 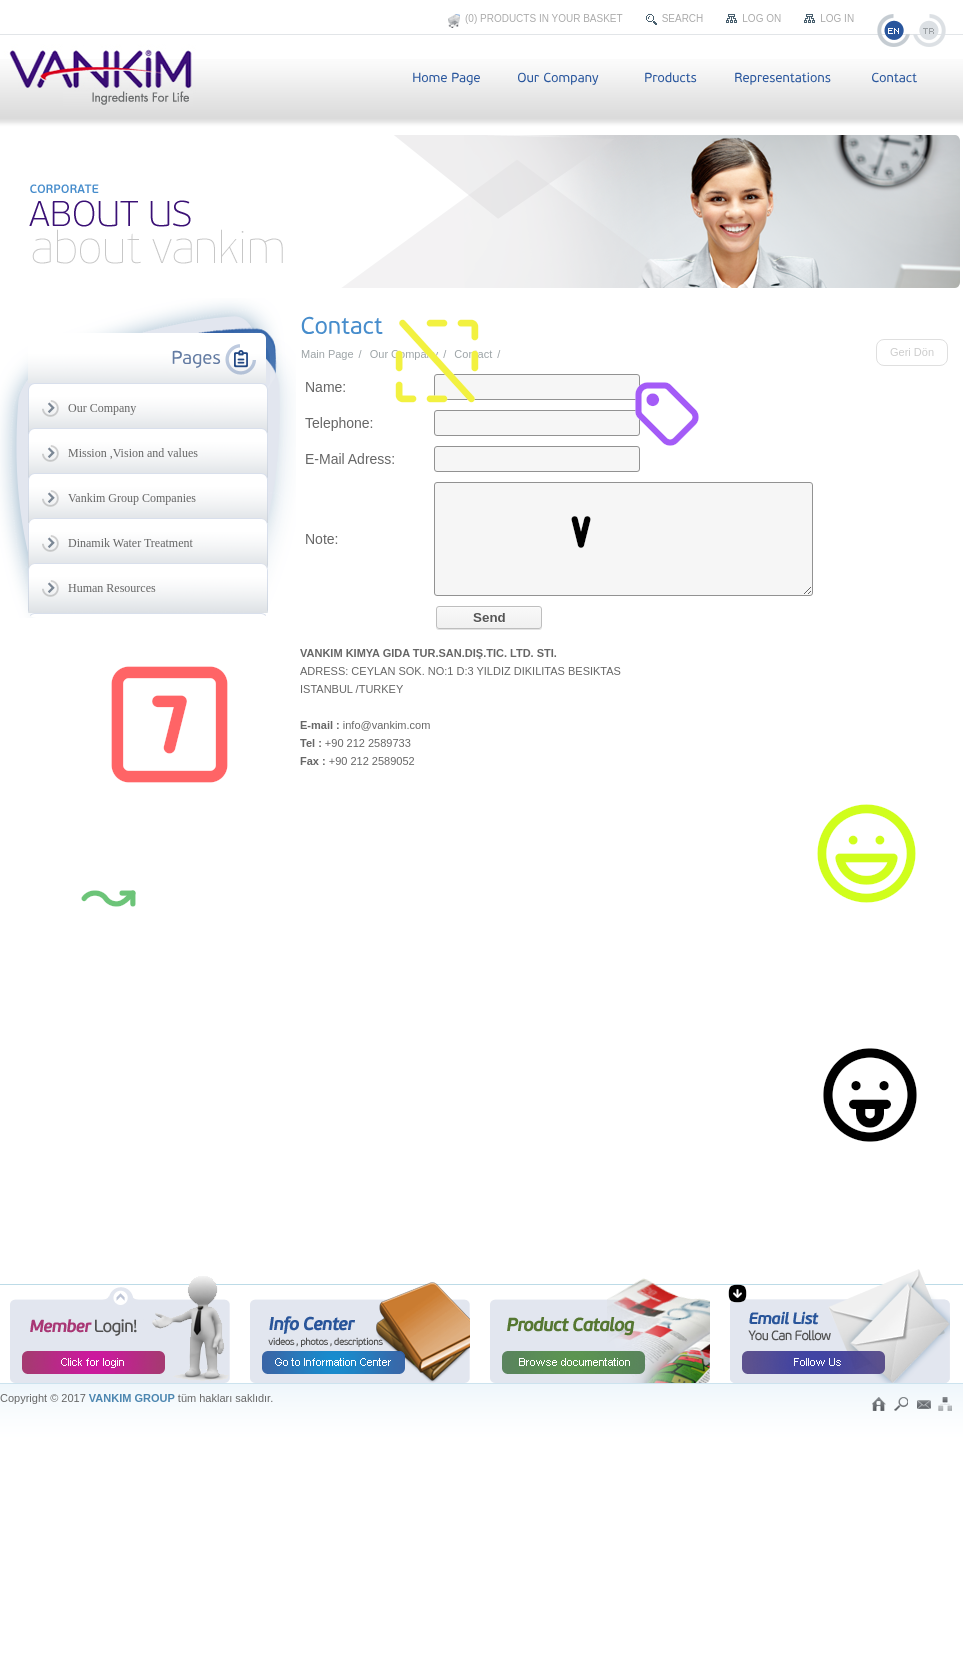 What do you see at coordinates (737, 1293) in the screenshot?
I see `download file or content` at bounding box center [737, 1293].